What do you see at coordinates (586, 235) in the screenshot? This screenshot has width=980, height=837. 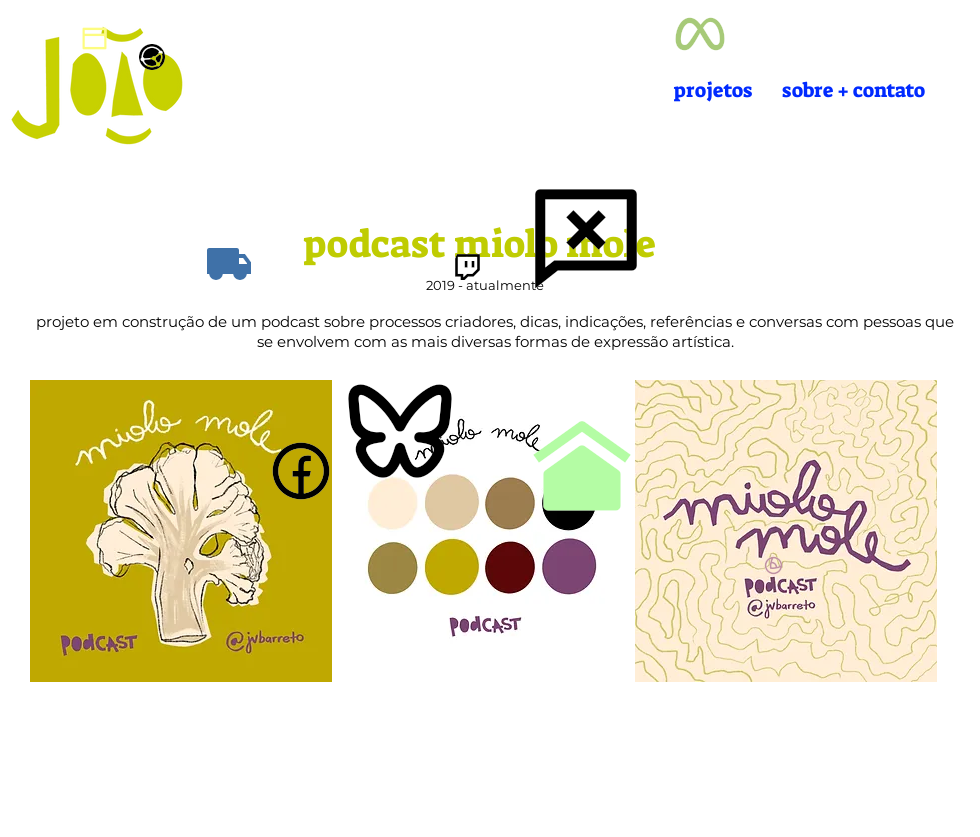 I see `delete a conversation` at bounding box center [586, 235].